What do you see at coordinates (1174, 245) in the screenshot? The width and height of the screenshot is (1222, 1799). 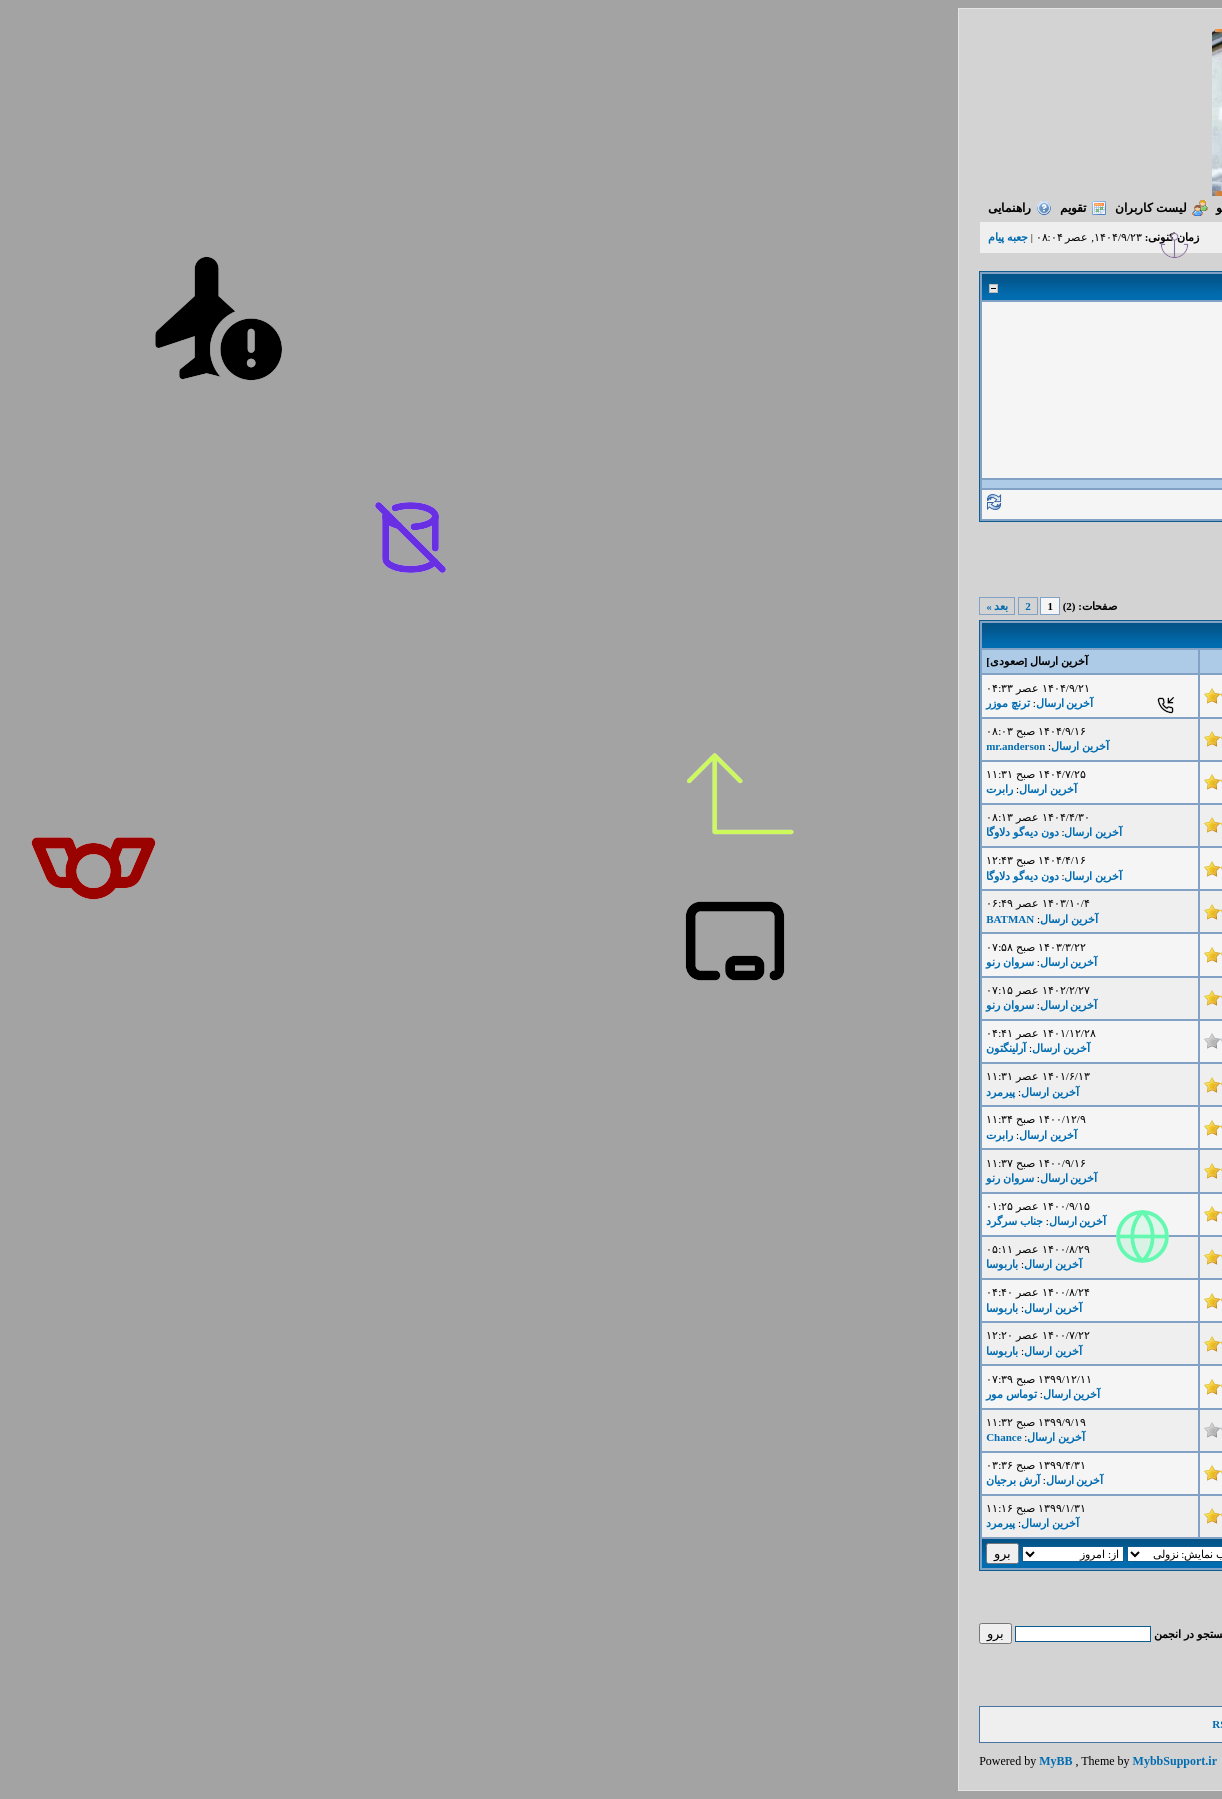 I see `anchor point or fixed position marker` at bounding box center [1174, 245].